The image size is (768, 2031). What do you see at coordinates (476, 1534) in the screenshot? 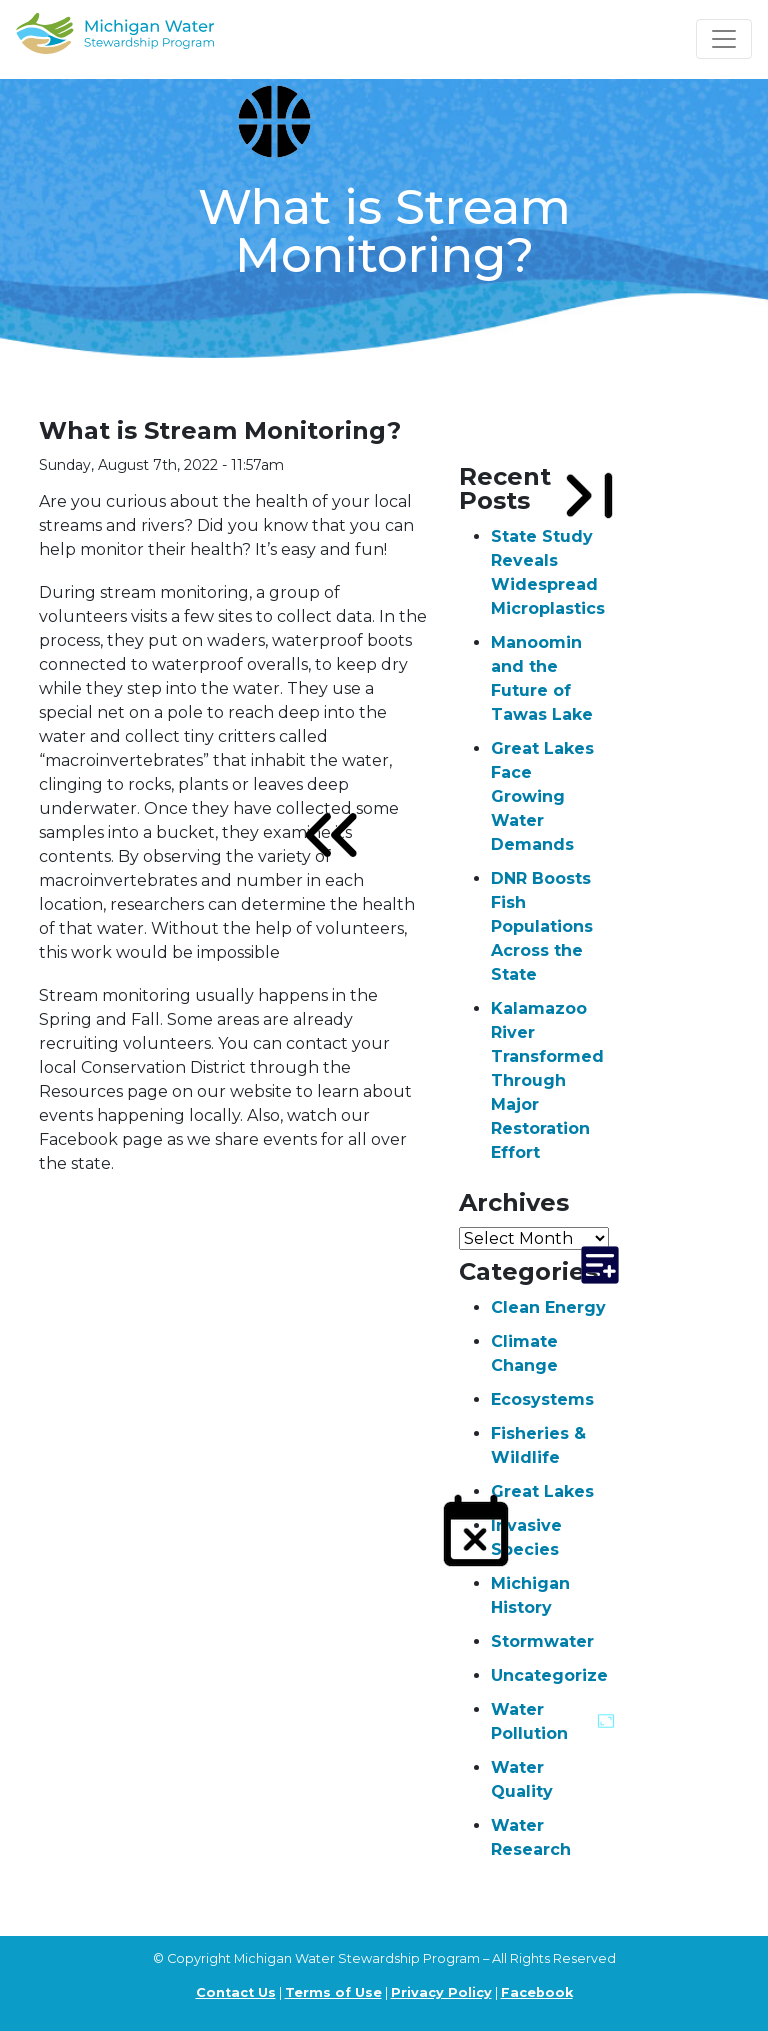
I see `a cancelled or unavailable calendar event` at bounding box center [476, 1534].